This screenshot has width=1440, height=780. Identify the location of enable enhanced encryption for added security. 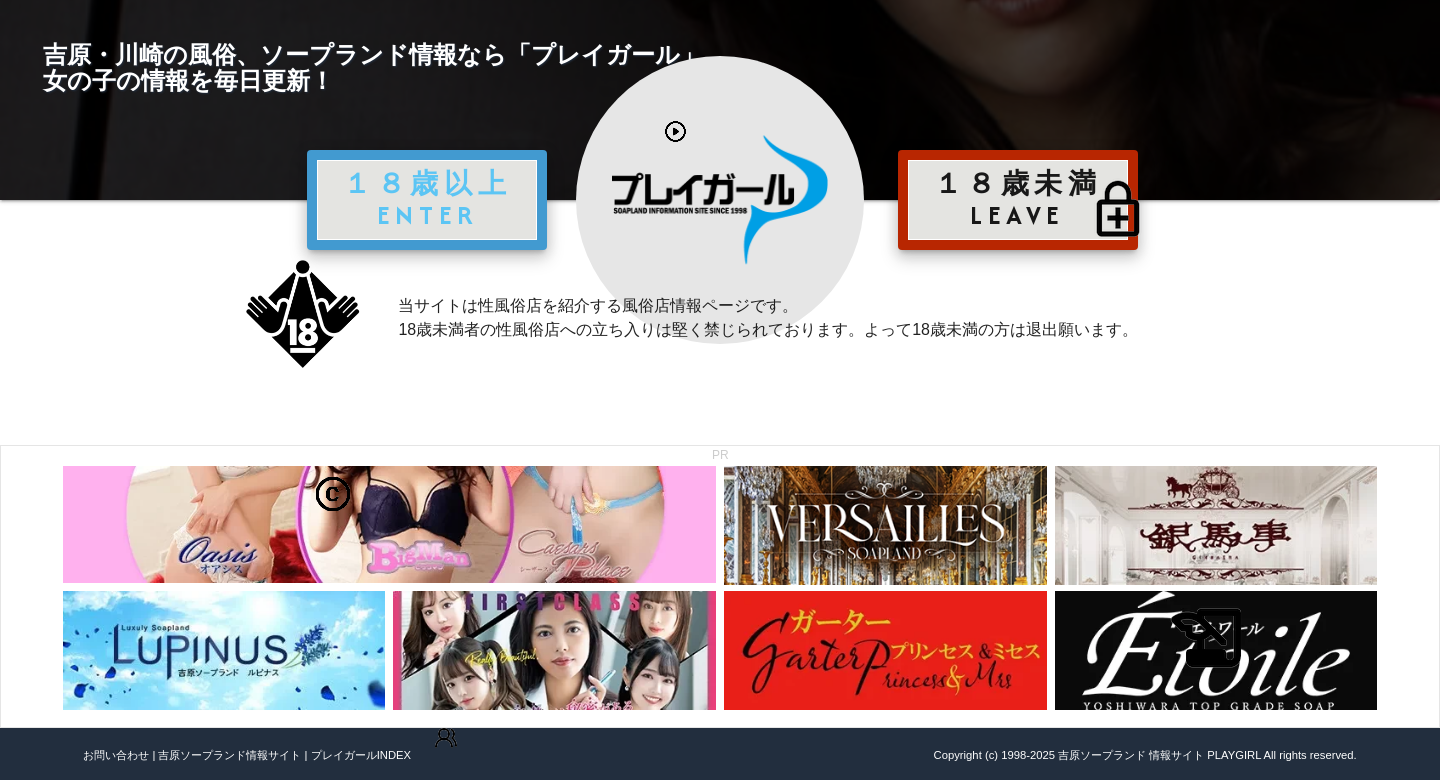
(1118, 210).